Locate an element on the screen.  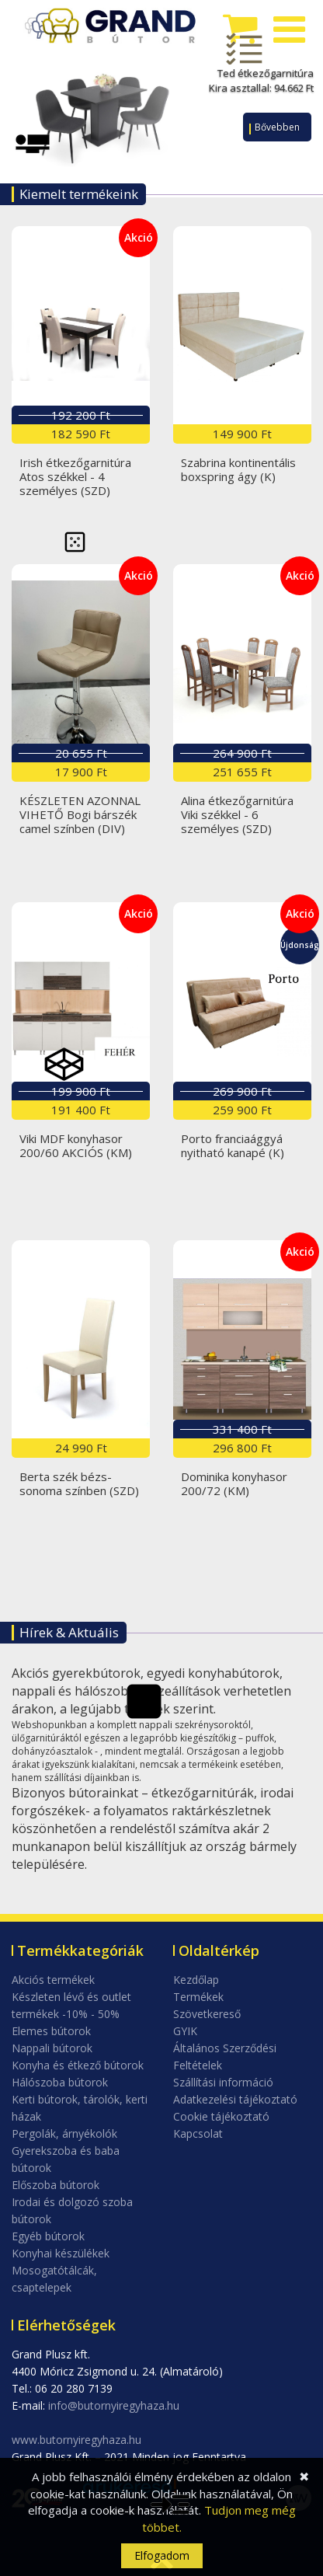
view or manage your task checklist is located at coordinates (242, 49).